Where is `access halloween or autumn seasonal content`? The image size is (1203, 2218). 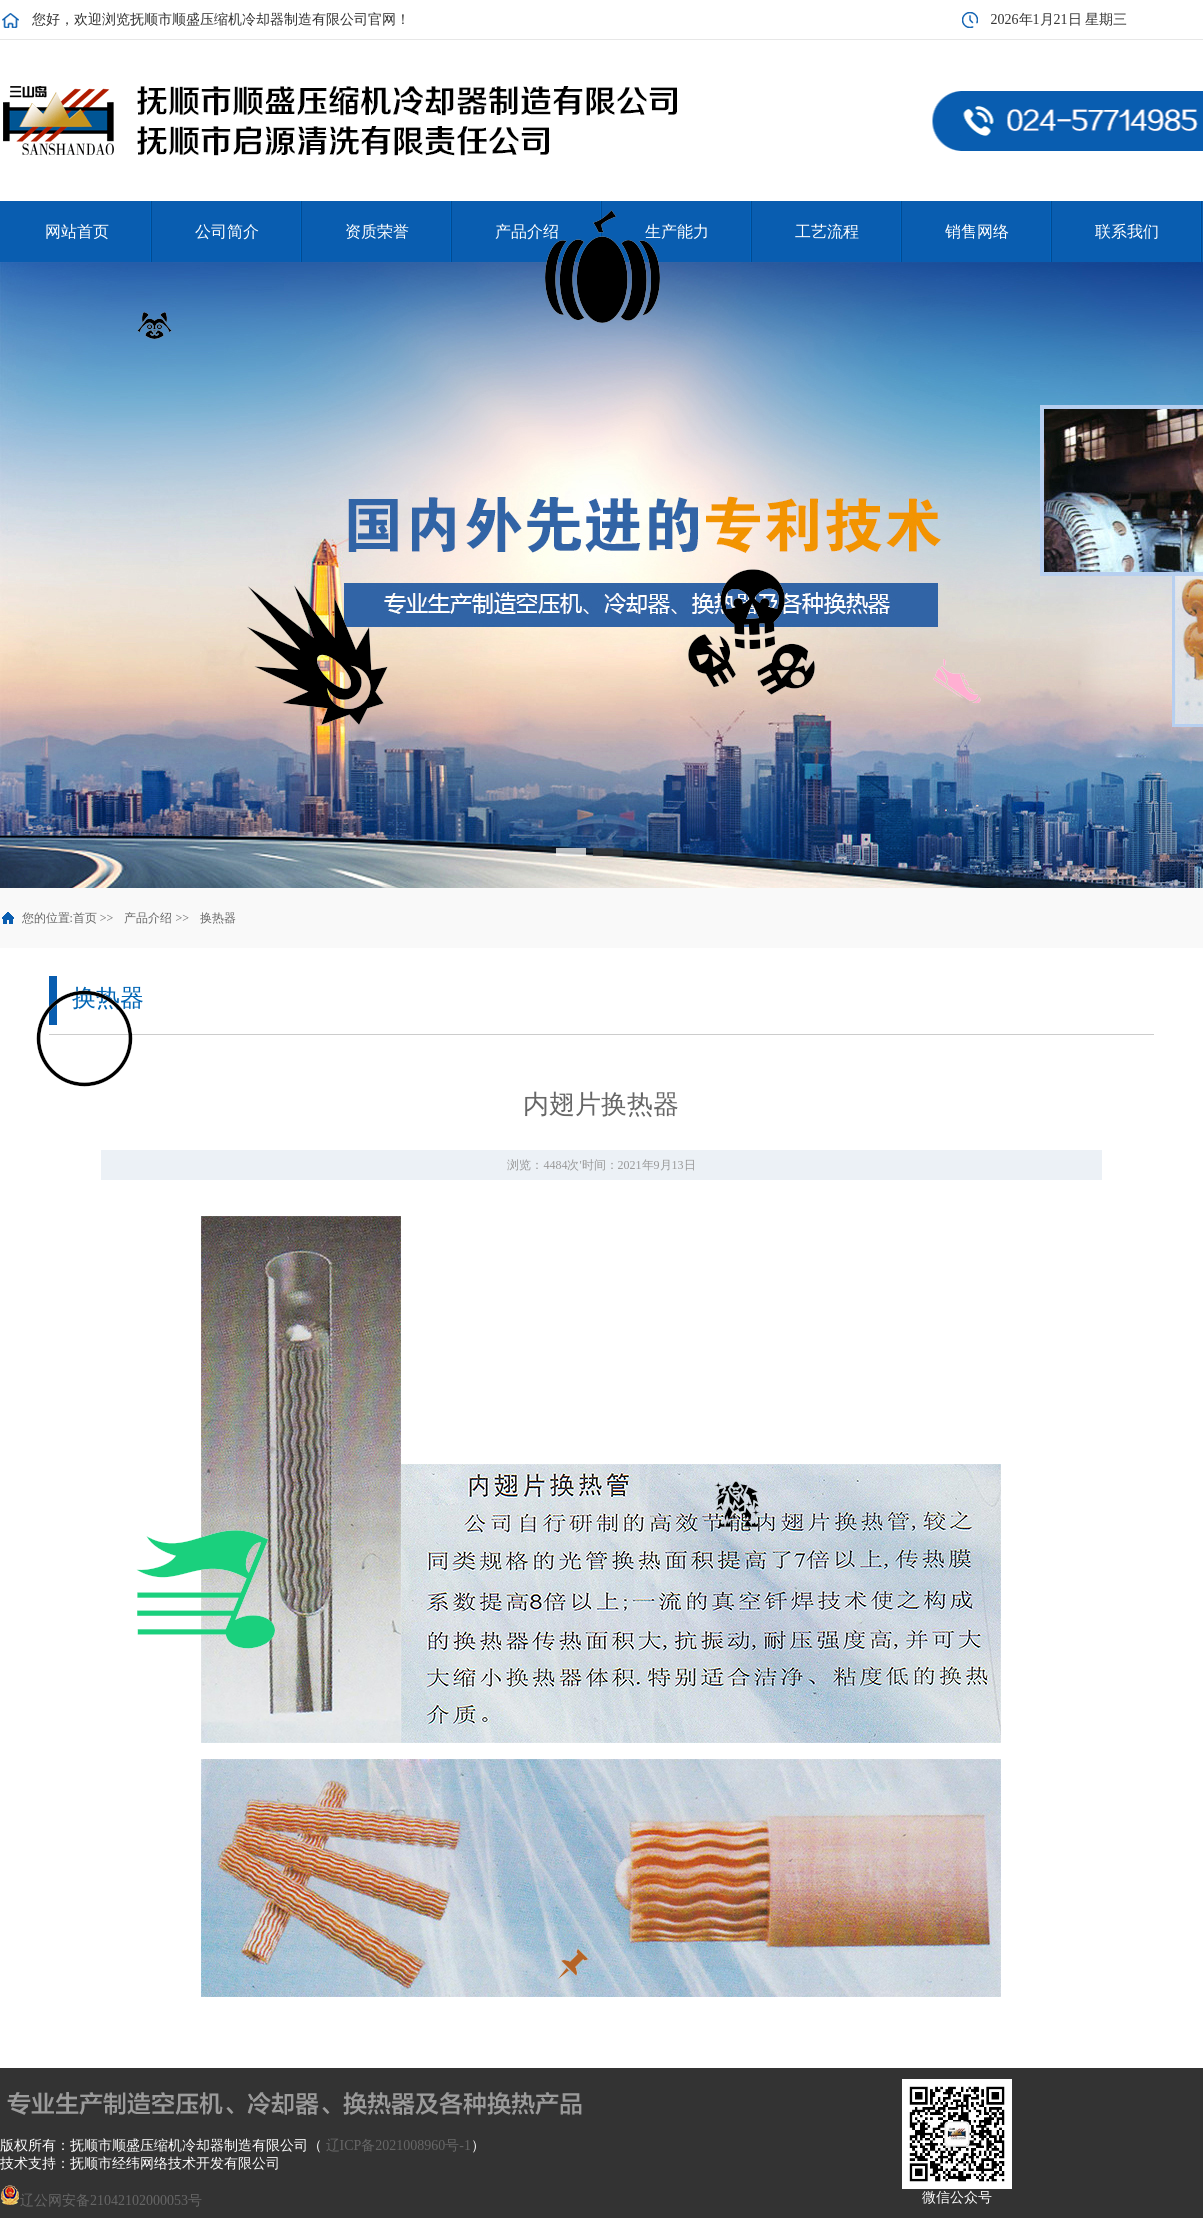
access halloween or autumn seasonal content is located at coordinates (602, 266).